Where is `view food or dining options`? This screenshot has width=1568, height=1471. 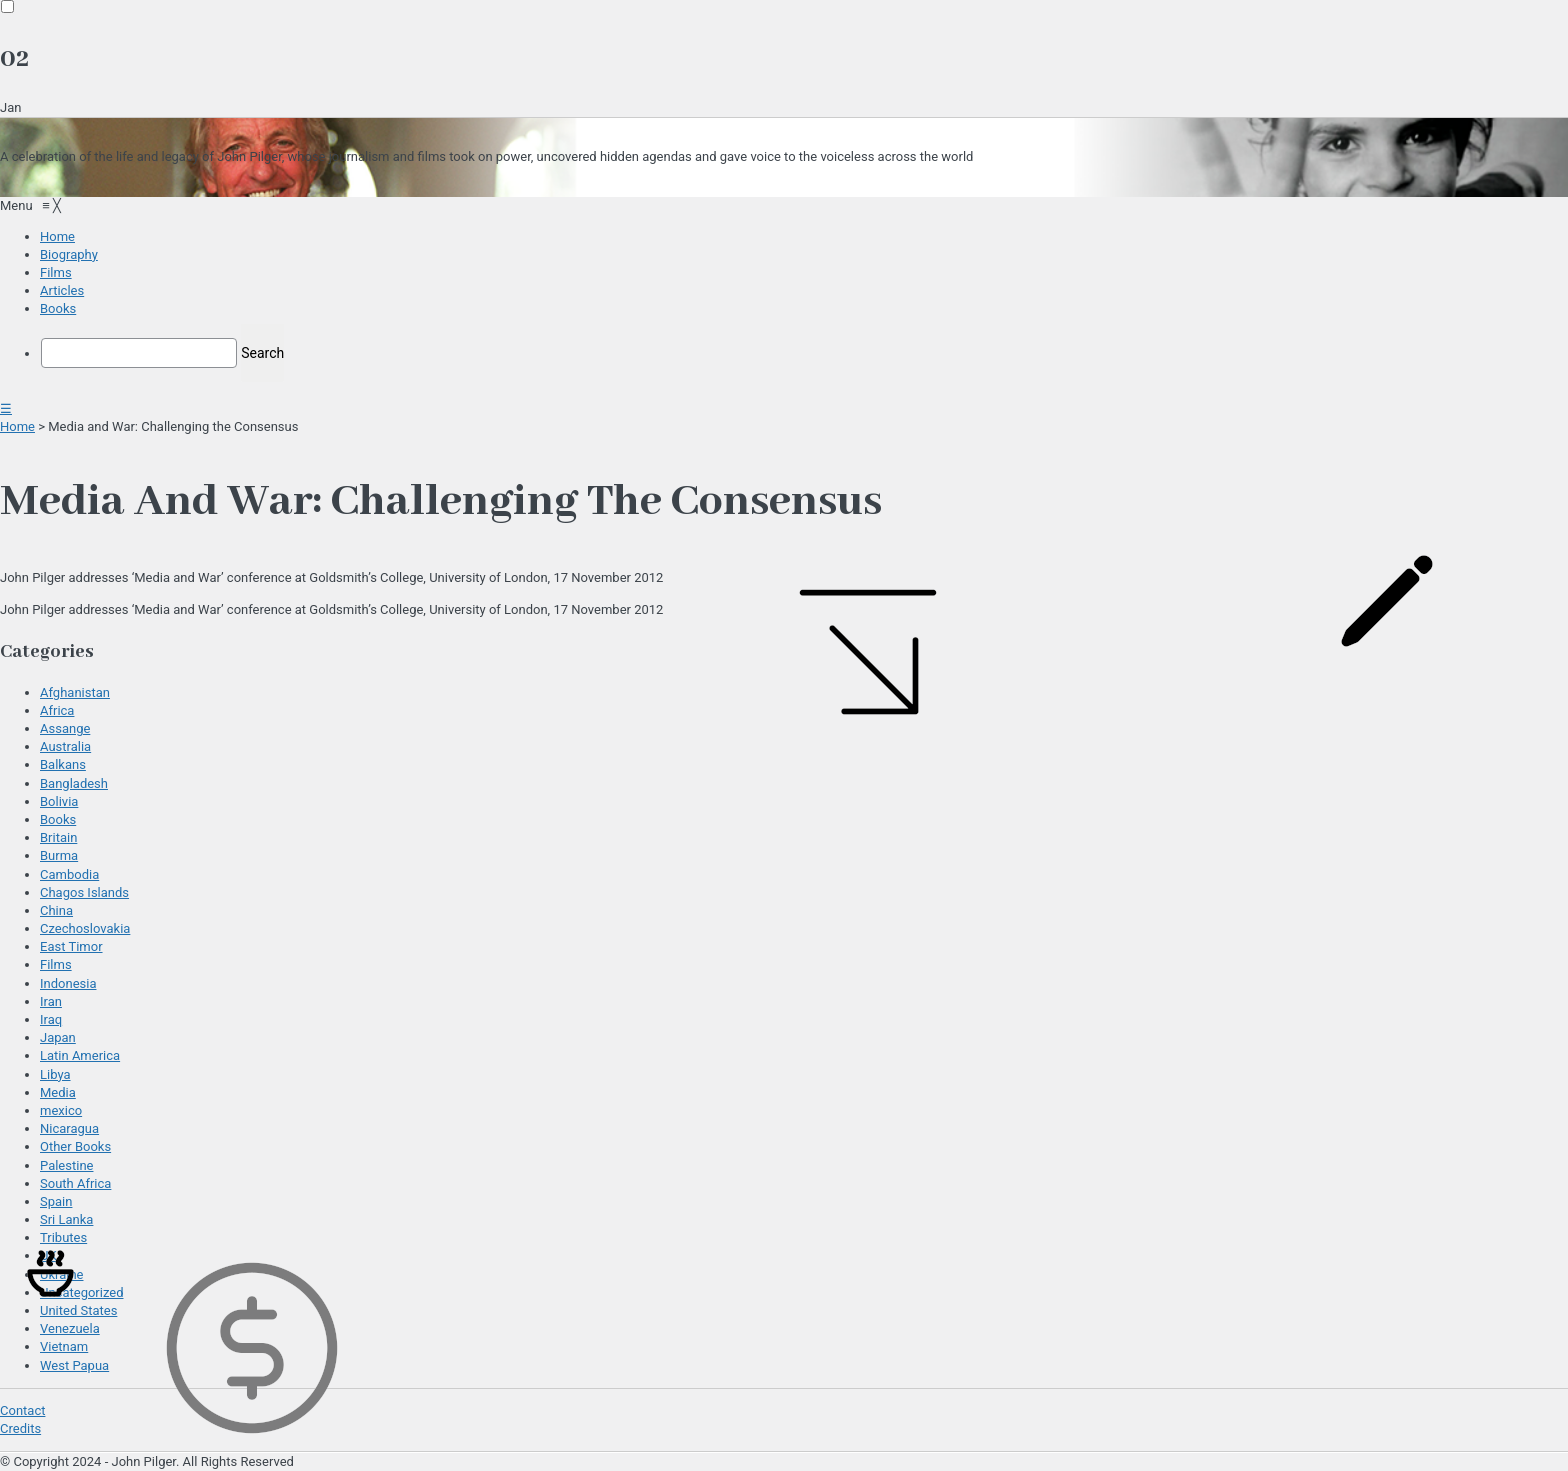
view food or dining options is located at coordinates (50, 1273).